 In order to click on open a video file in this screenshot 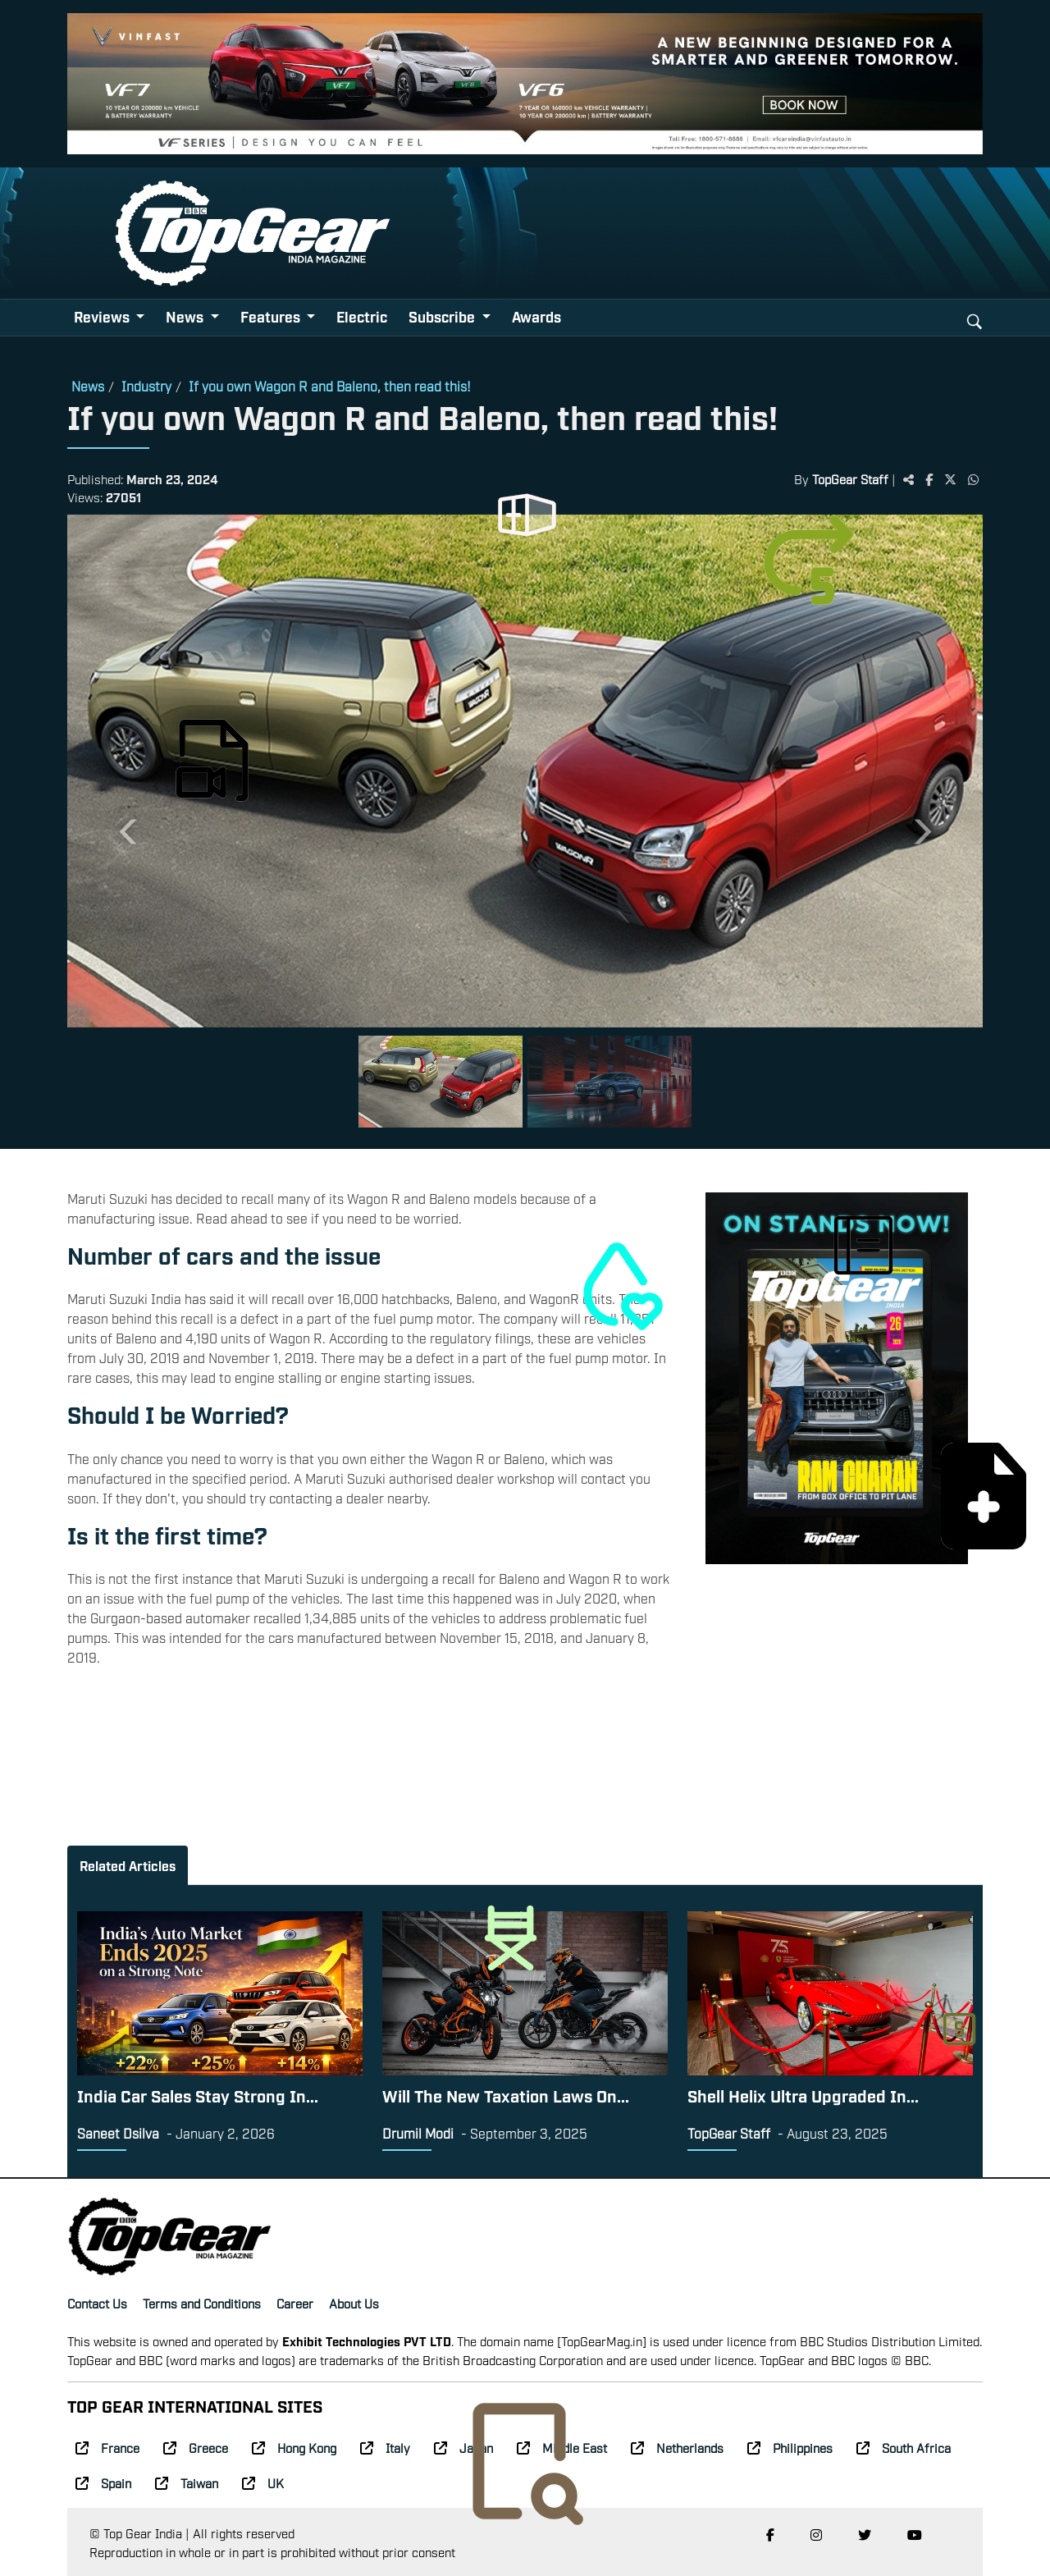, I will do `click(213, 760)`.